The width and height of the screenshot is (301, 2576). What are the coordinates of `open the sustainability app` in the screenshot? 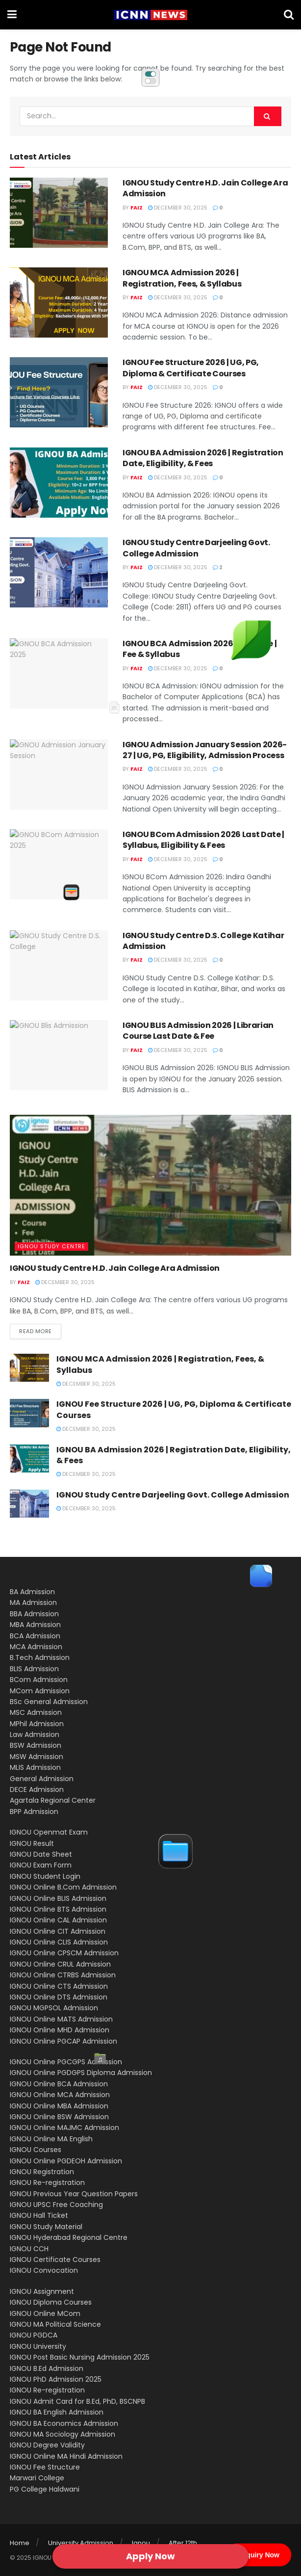 It's located at (252, 639).